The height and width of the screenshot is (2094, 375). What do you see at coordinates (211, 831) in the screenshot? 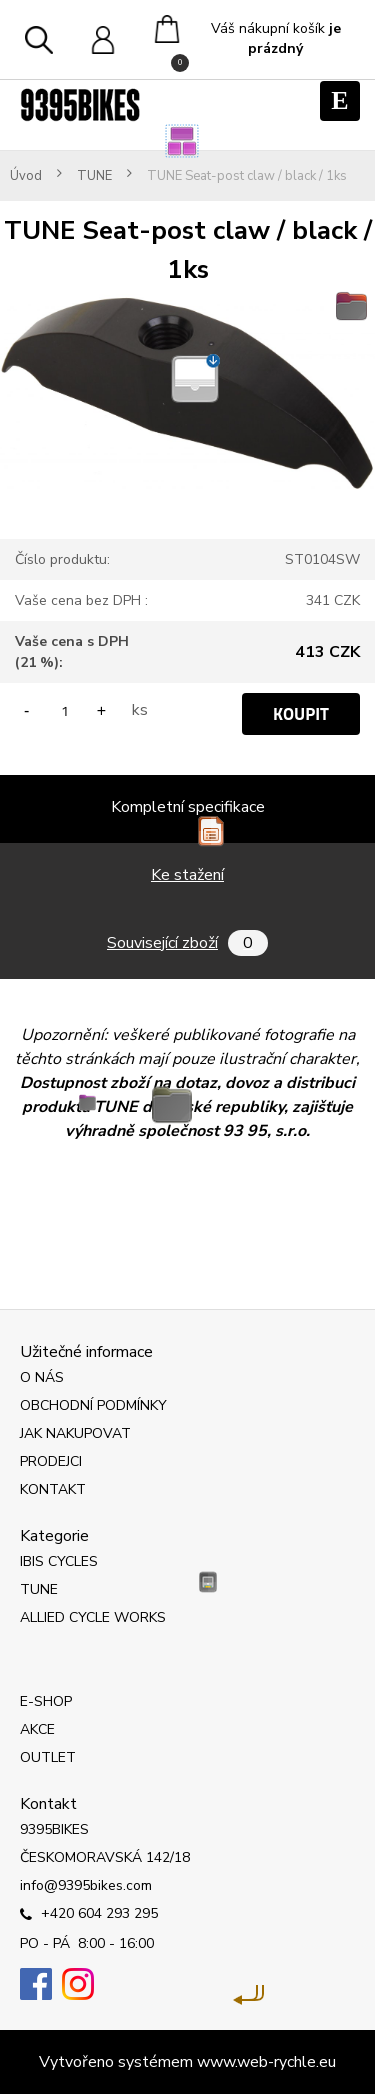
I see `libreoffice impress presentation file` at bounding box center [211, 831].